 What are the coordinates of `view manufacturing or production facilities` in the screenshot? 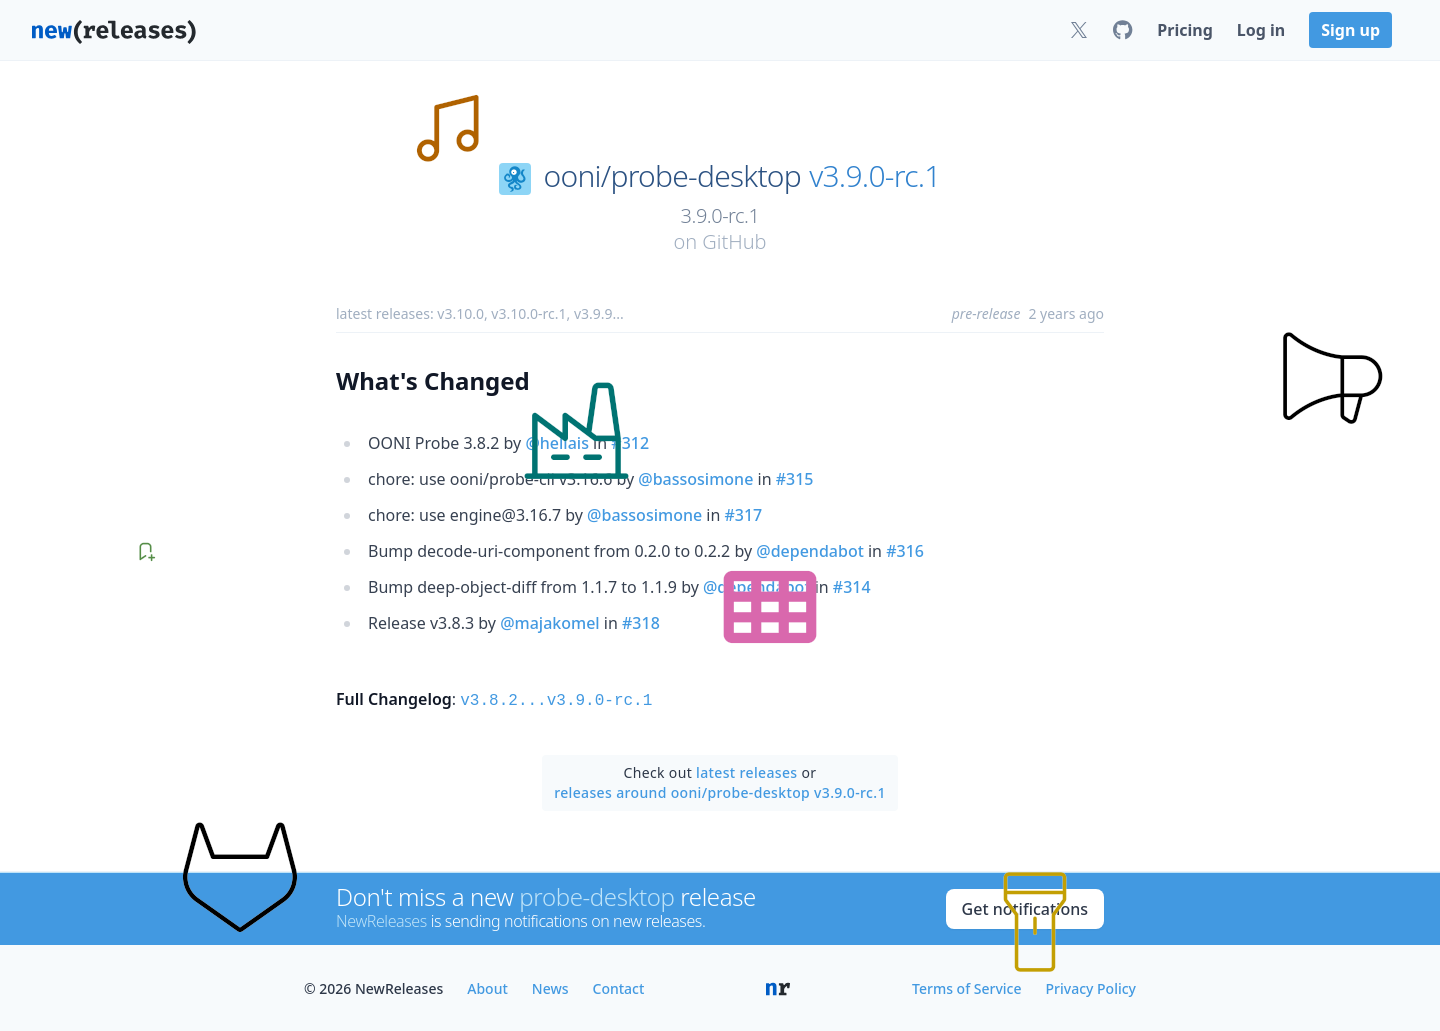 It's located at (576, 434).